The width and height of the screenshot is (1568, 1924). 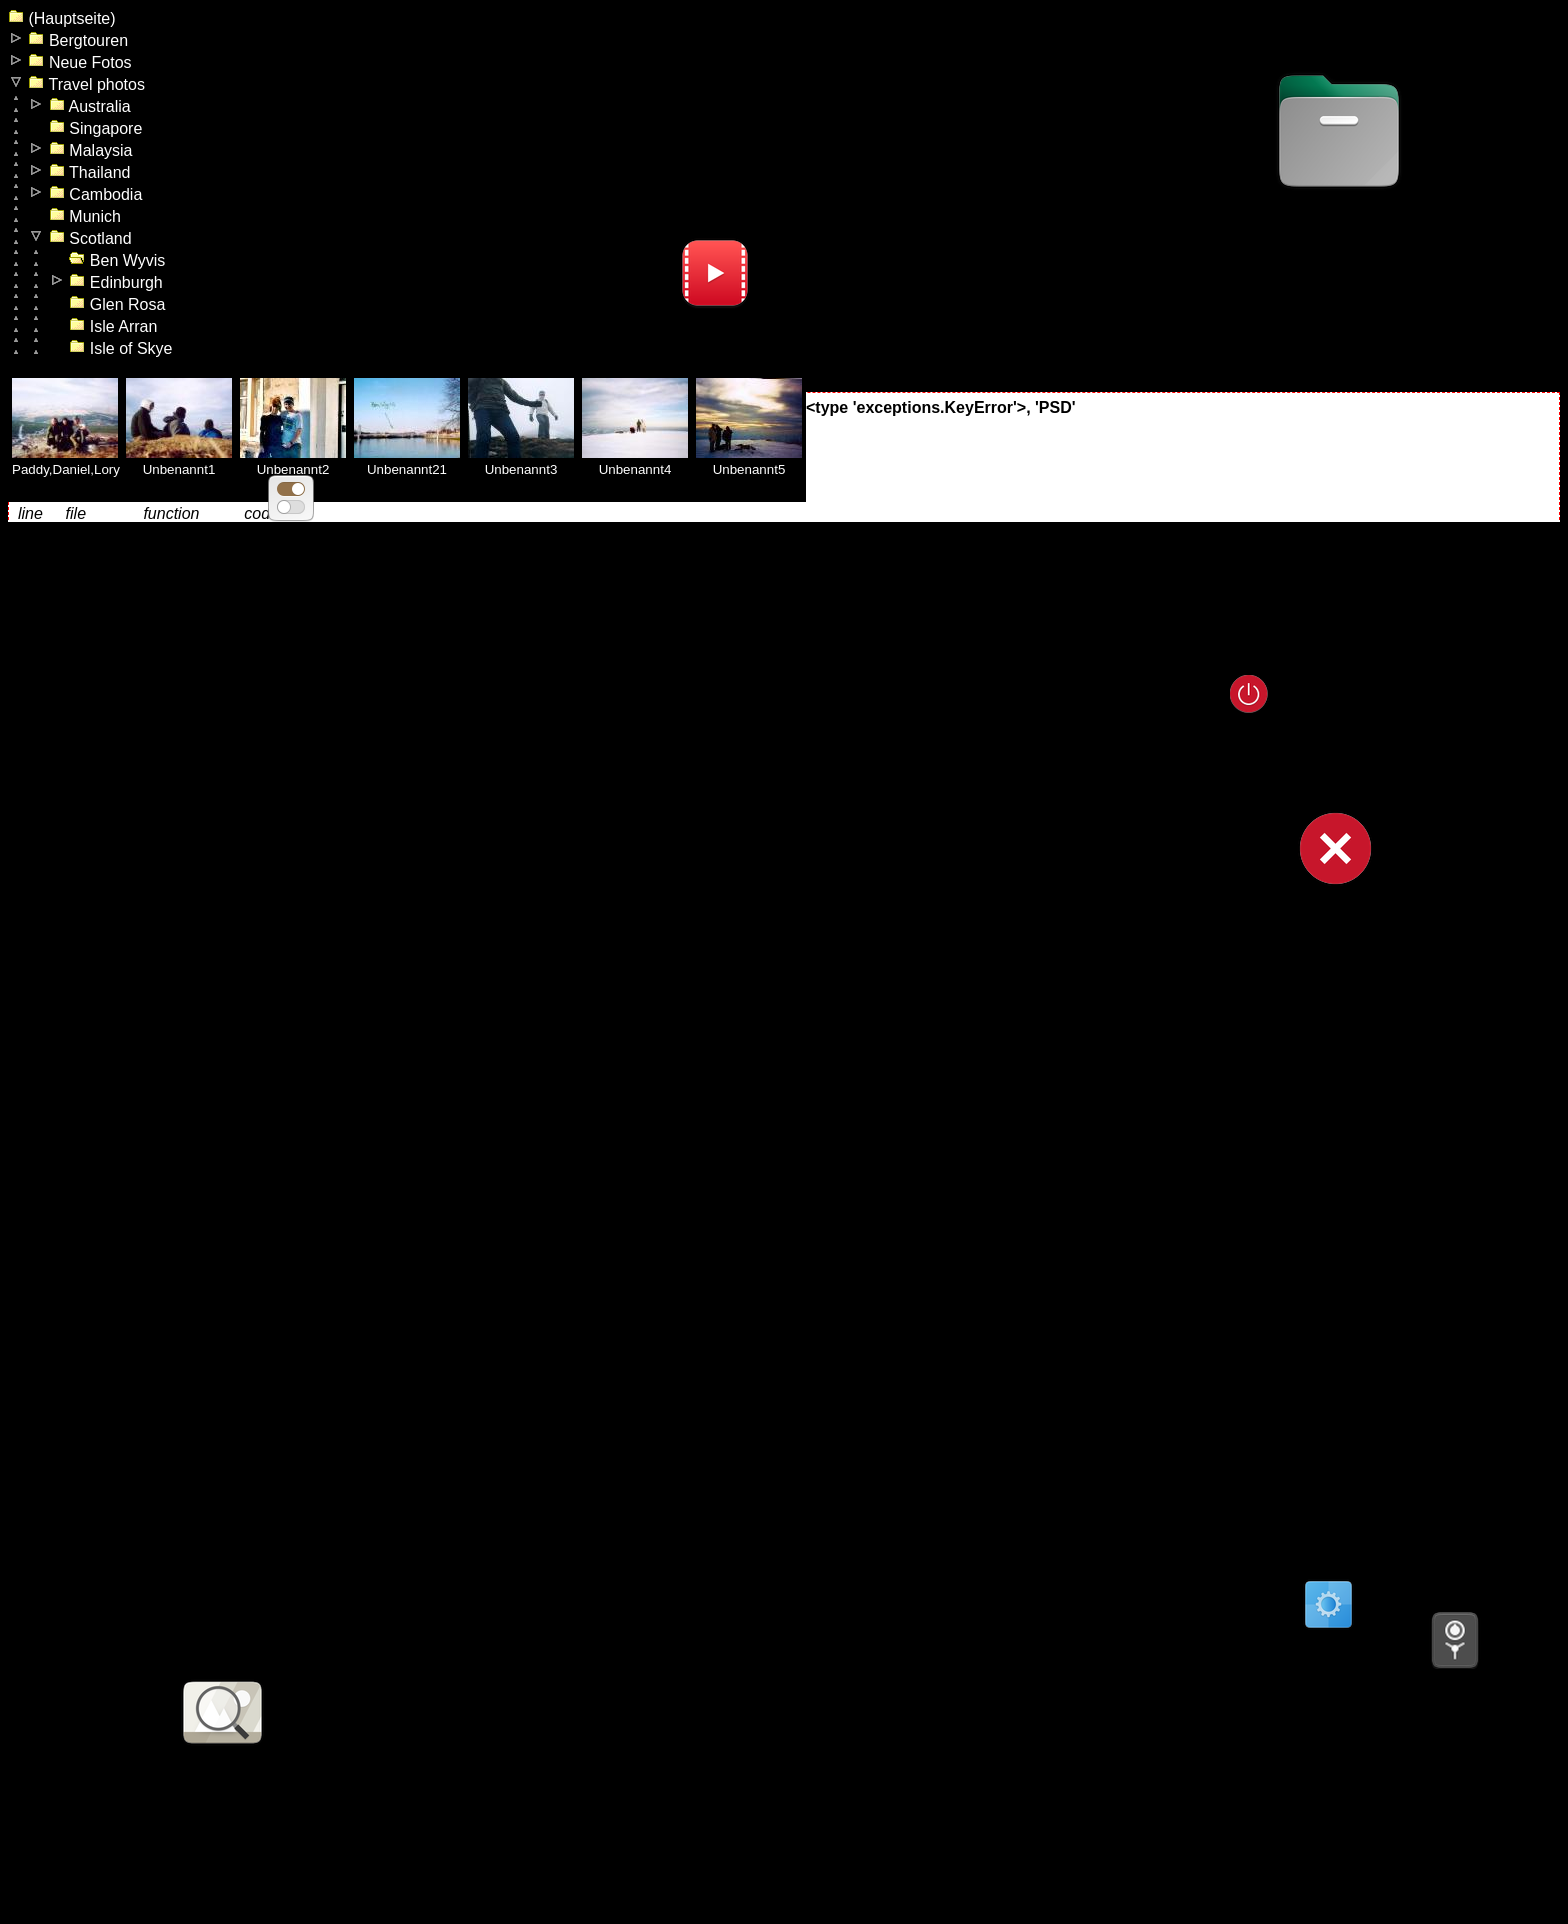 I want to click on open eye of mate image viewer application, so click(x=222, y=1712).